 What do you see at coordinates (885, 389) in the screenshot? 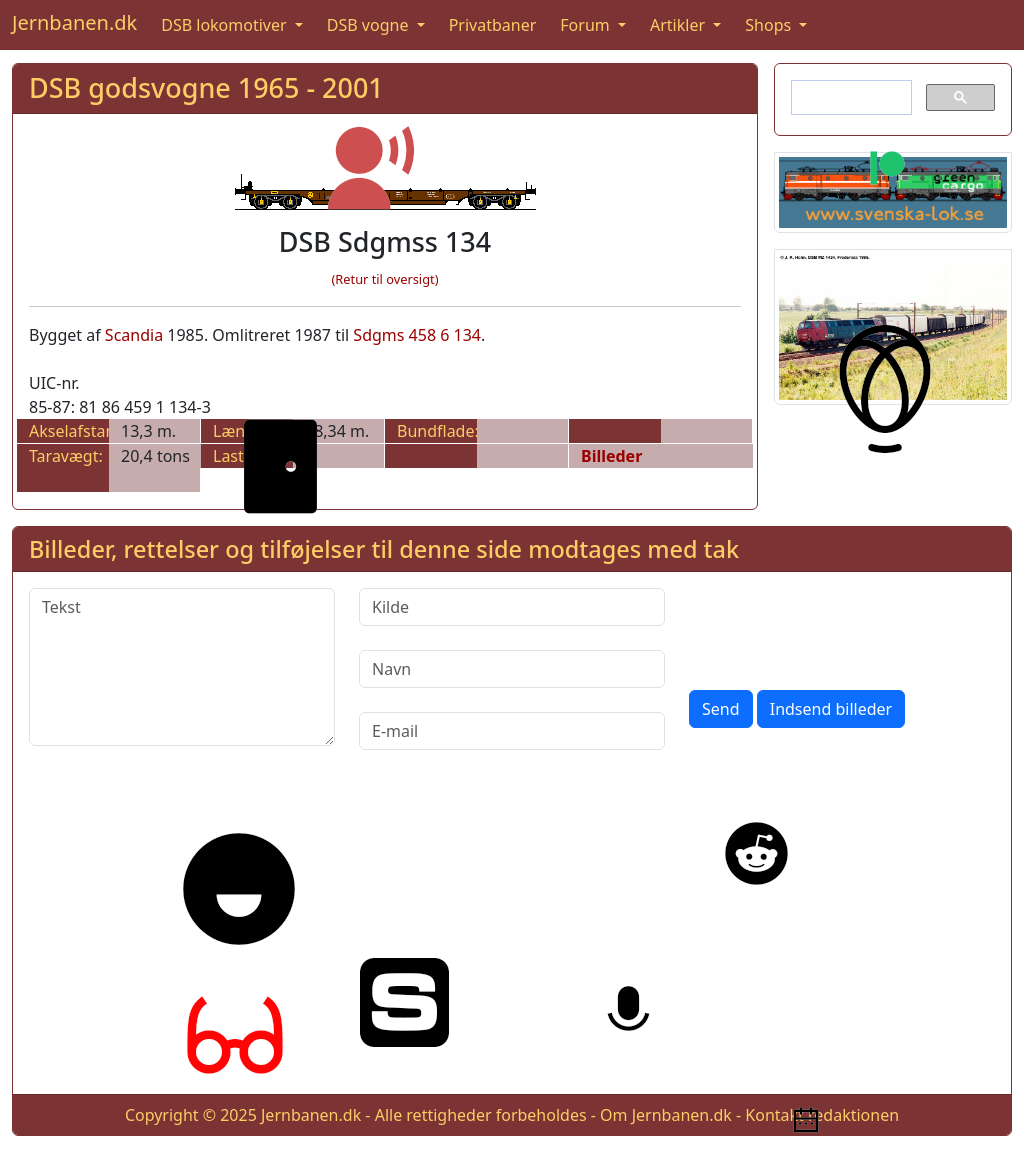
I see `open the Uphold app` at bounding box center [885, 389].